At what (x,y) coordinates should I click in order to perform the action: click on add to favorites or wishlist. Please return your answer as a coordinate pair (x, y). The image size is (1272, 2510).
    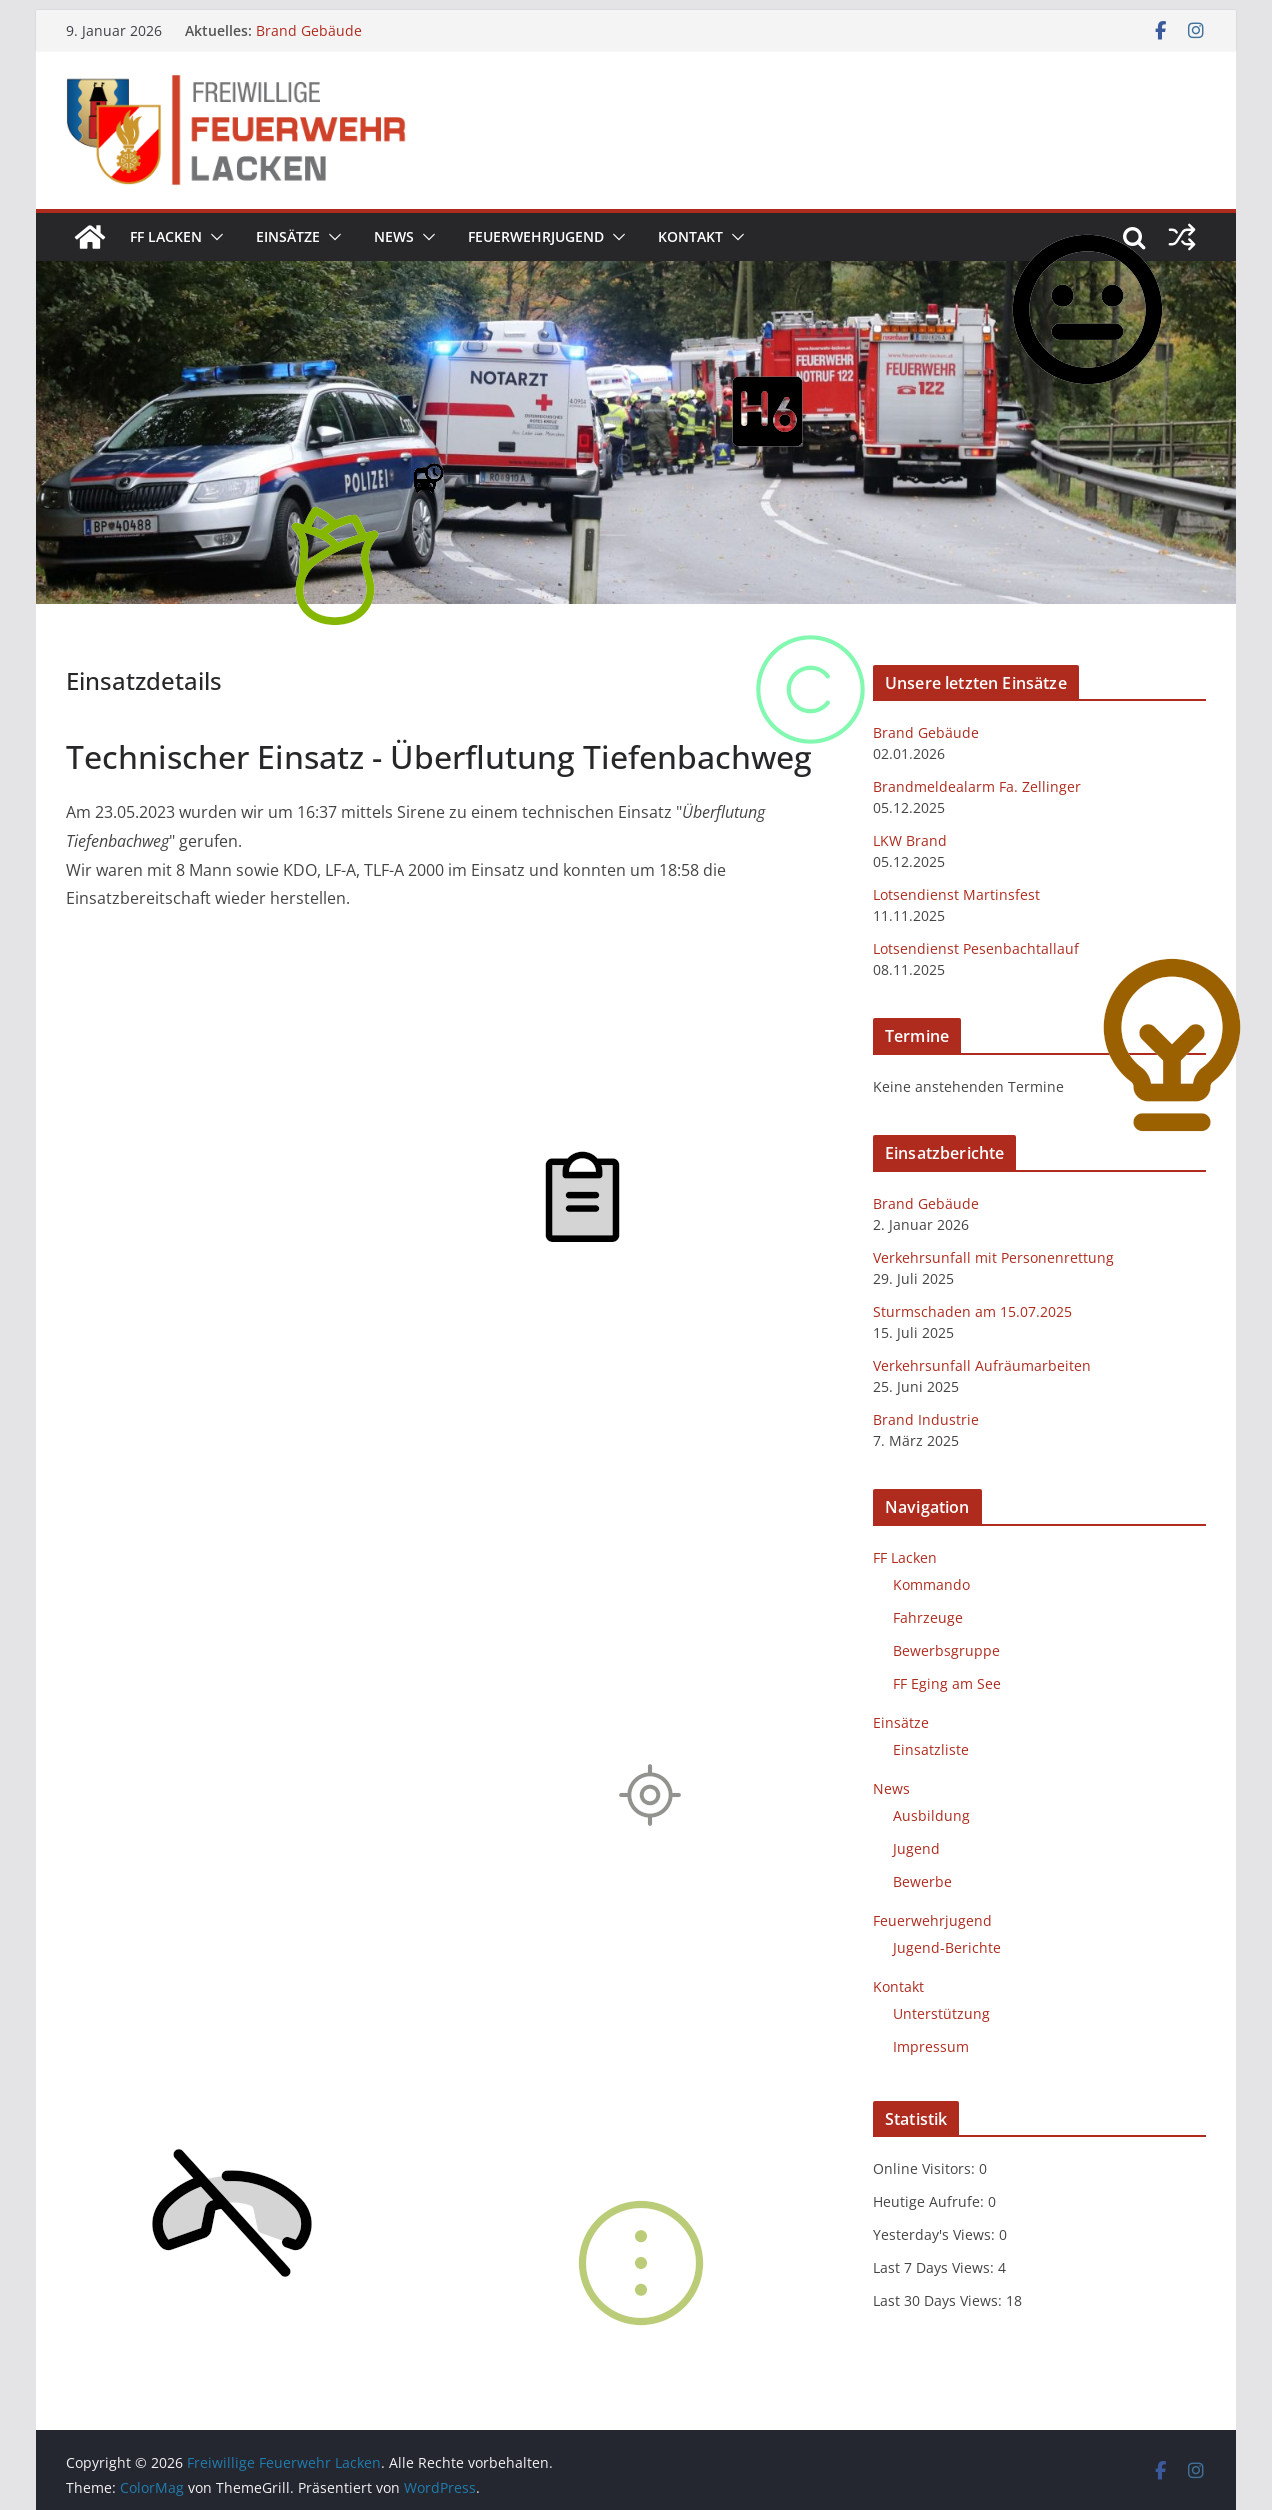
    Looking at the image, I should click on (335, 566).